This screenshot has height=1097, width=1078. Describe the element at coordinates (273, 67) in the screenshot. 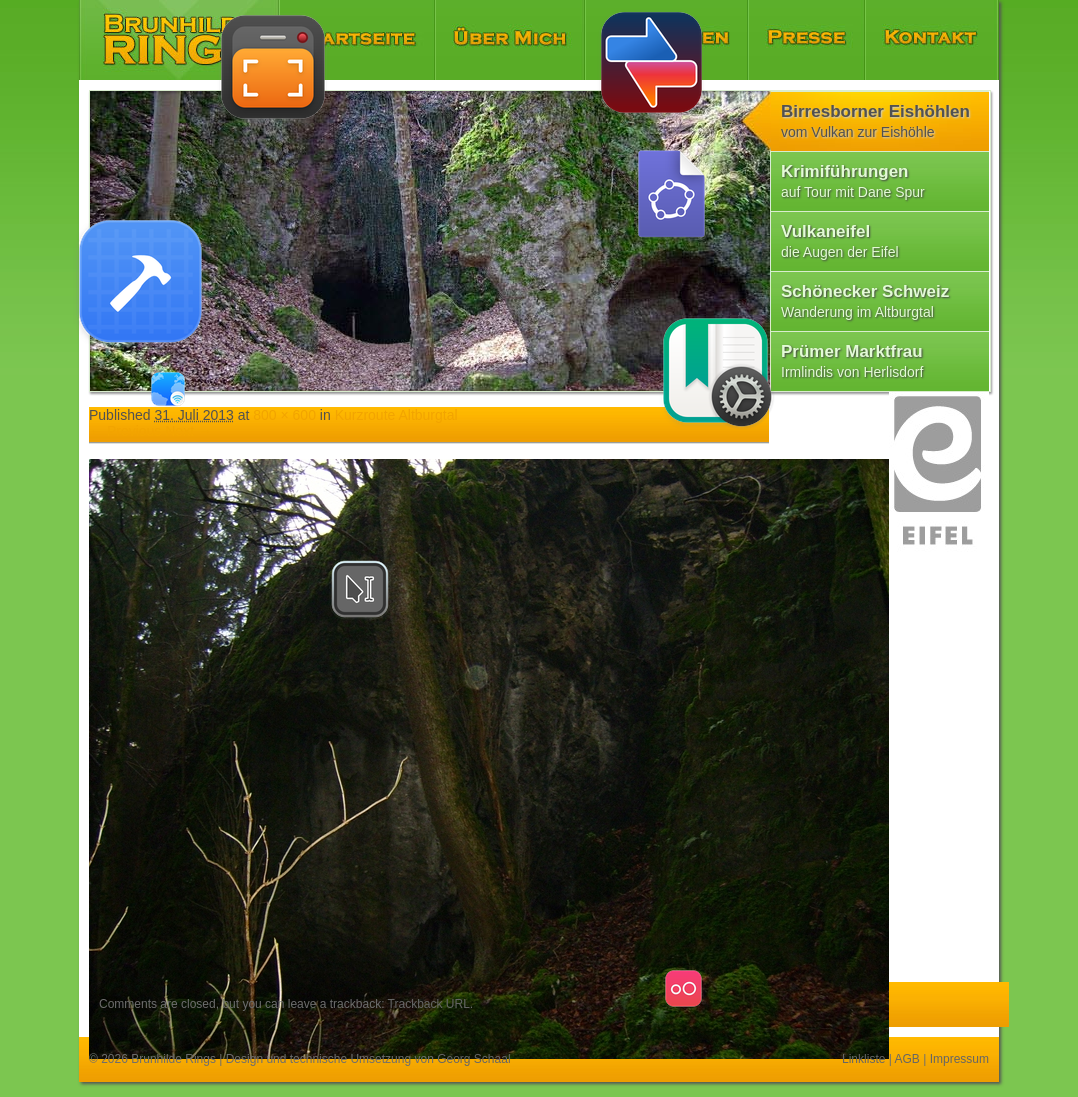

I see `open peek app for quick file previews` at that location.